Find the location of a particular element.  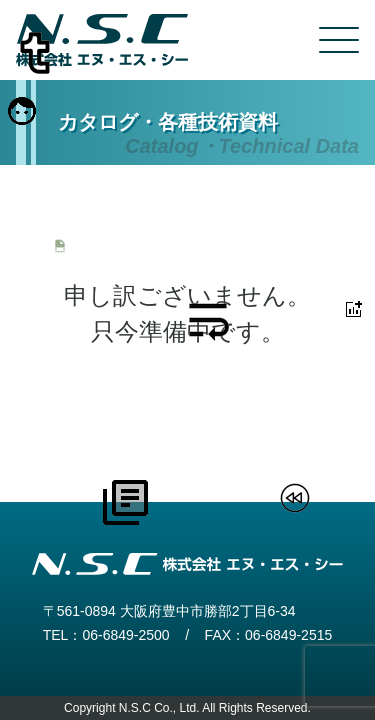

add a new chart or graph is located at coordinates (353, 309).